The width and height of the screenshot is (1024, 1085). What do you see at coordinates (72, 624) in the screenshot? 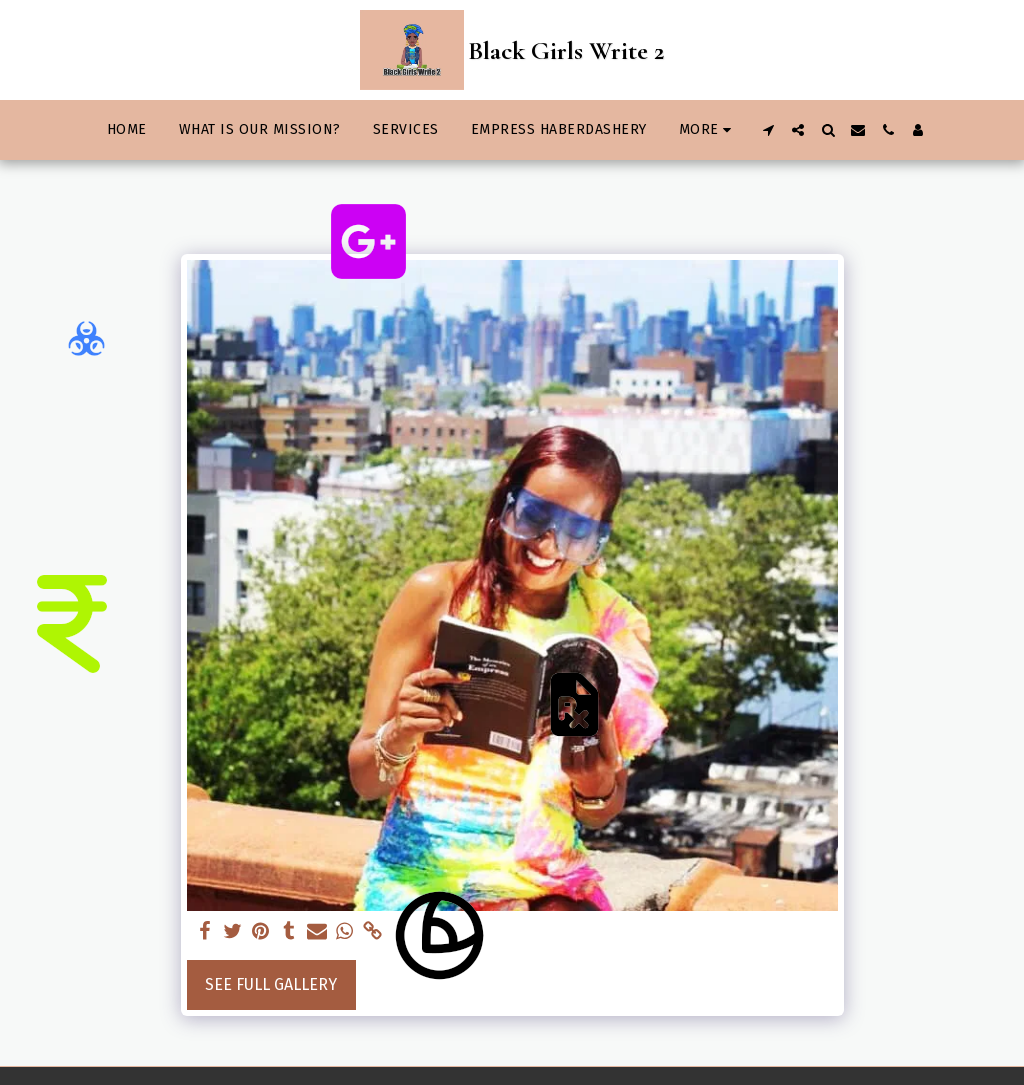
I see `indicates price or payment in Indian rupees` at bounding box center [72, 624].